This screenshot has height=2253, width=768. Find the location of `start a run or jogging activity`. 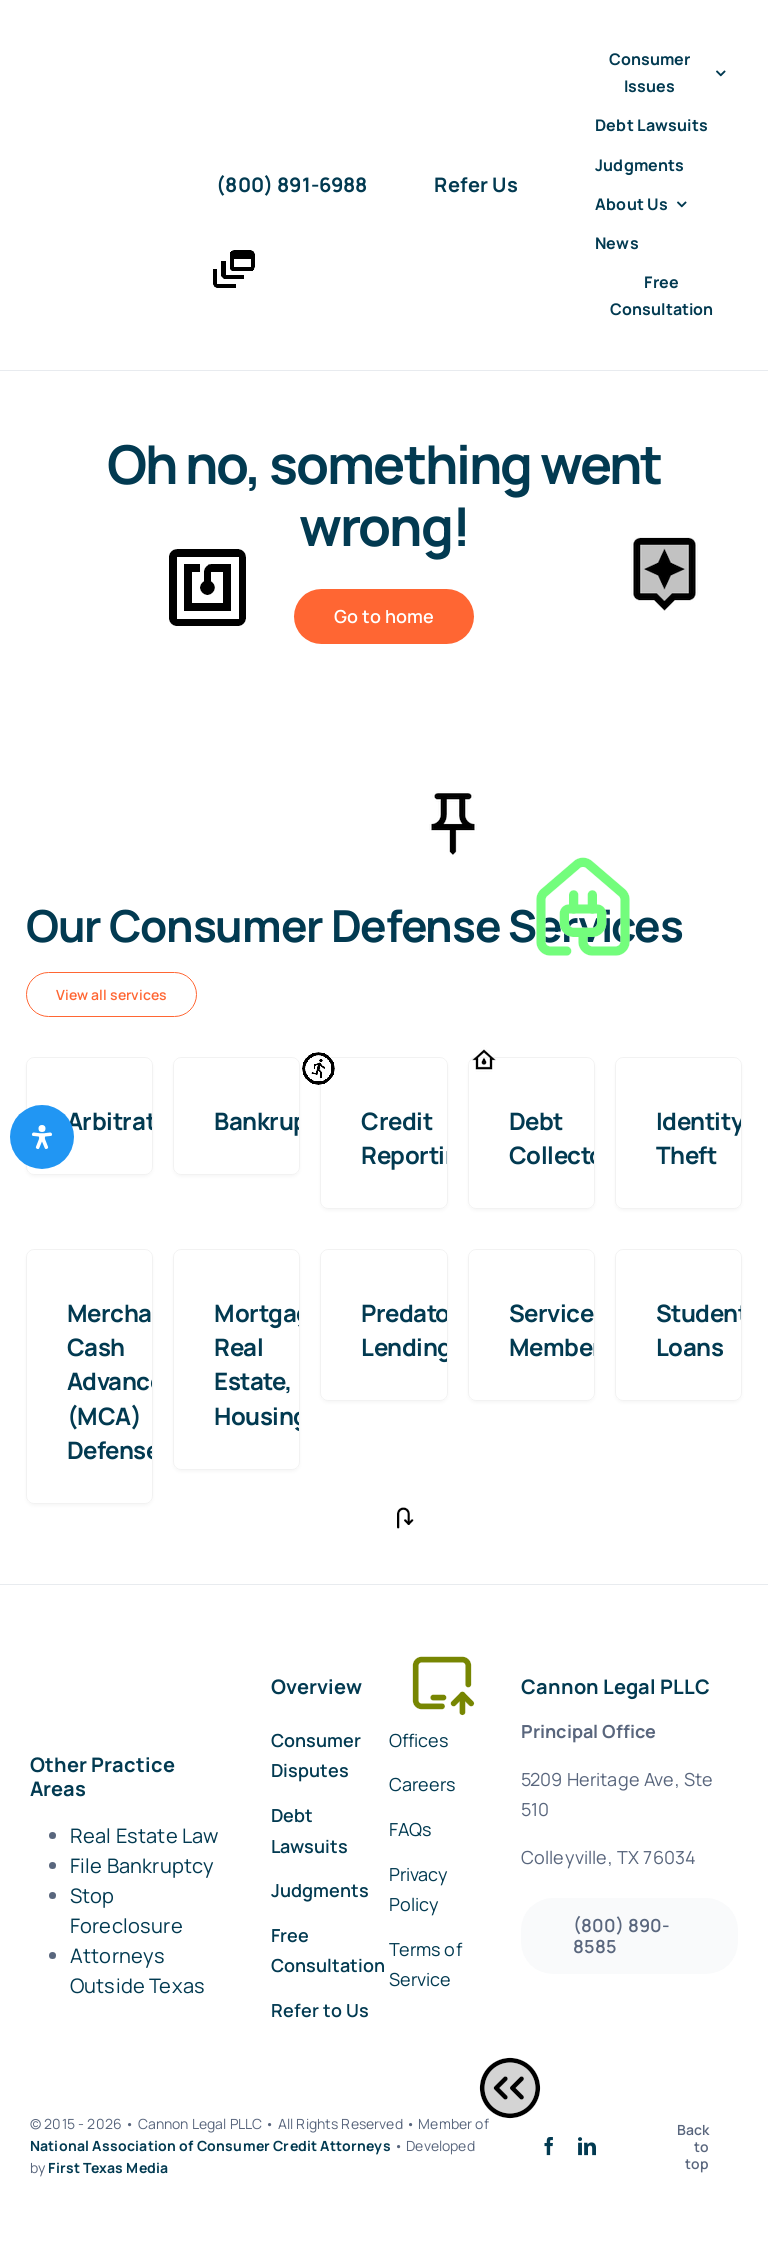

start a run or jogging activity is located at coordinates (318, 1068).